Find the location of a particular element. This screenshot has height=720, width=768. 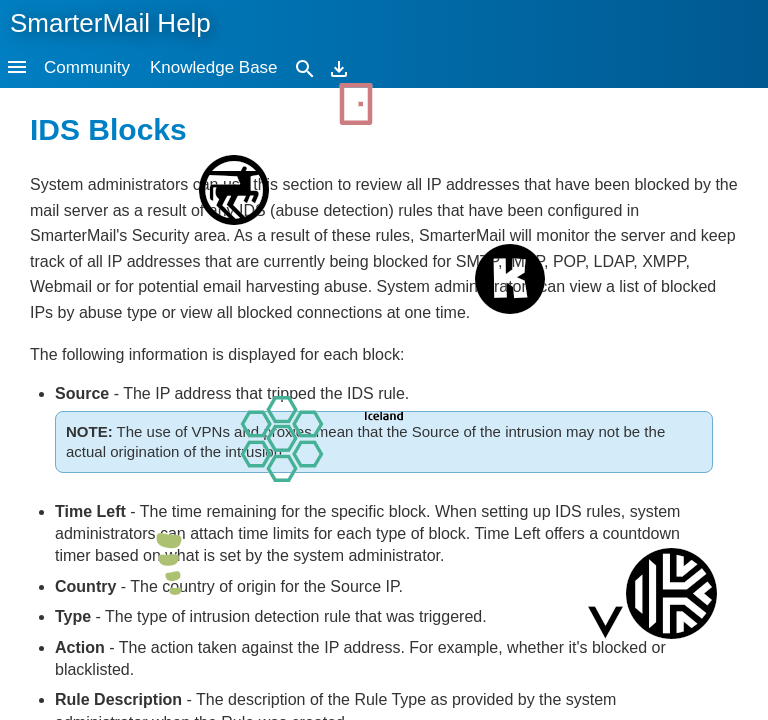

visit the Rossmann website or app is located at coordinates (234, 190).